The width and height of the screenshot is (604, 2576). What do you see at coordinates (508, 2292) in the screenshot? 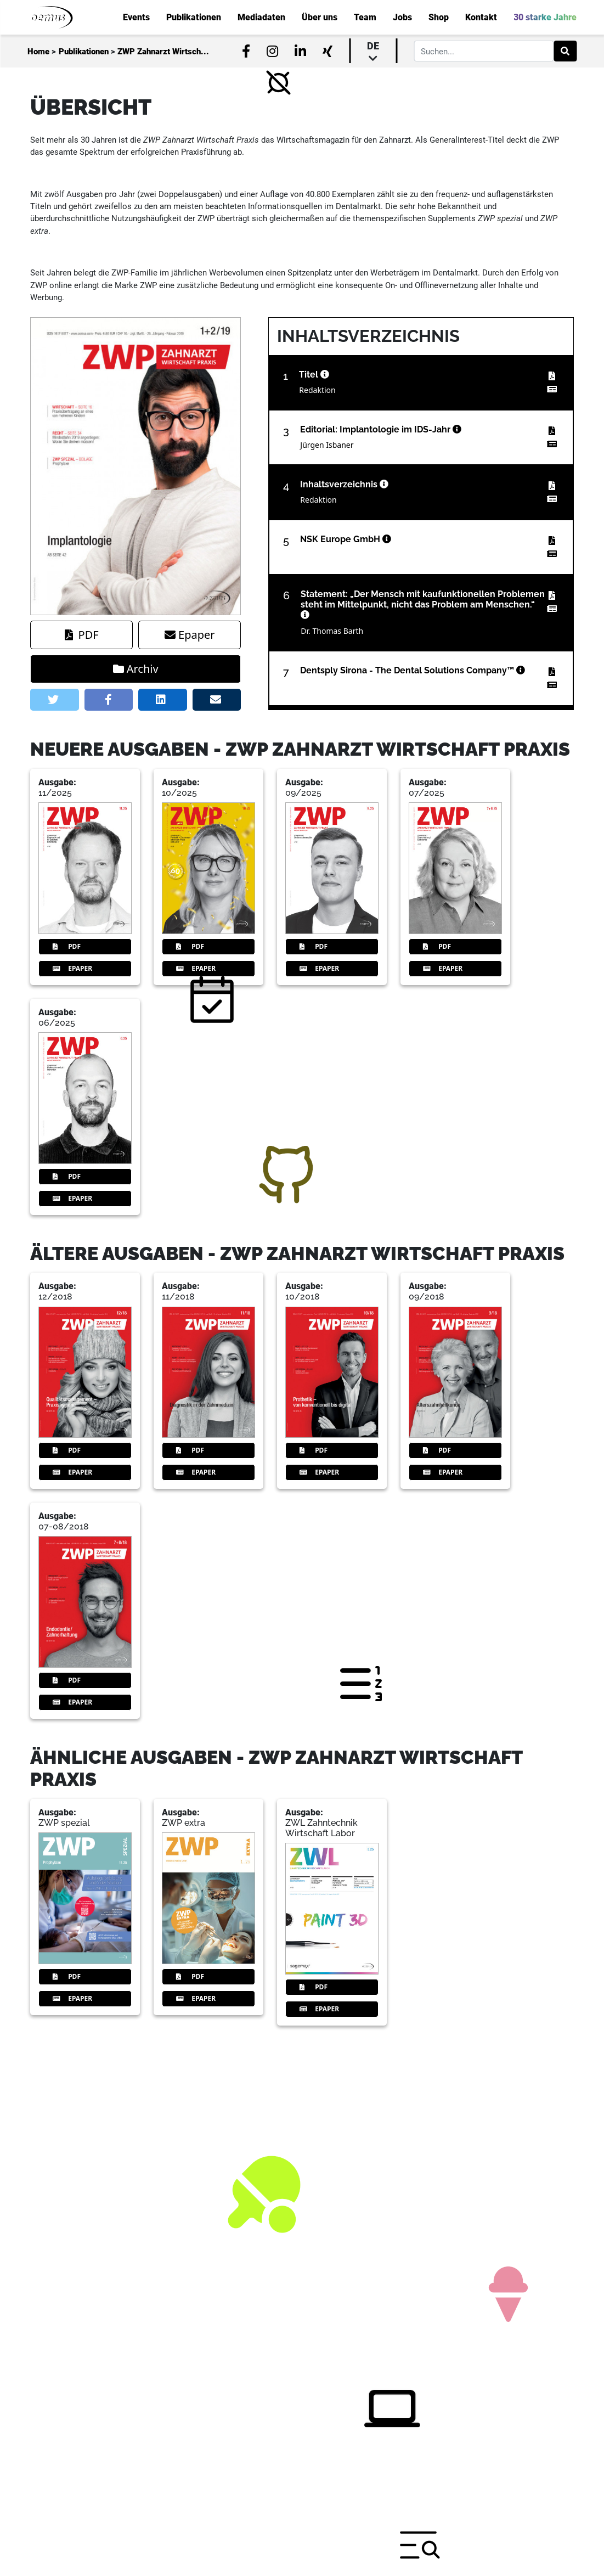
I see `browse dessert or ice cream options` at bounding box center [508, 2292].